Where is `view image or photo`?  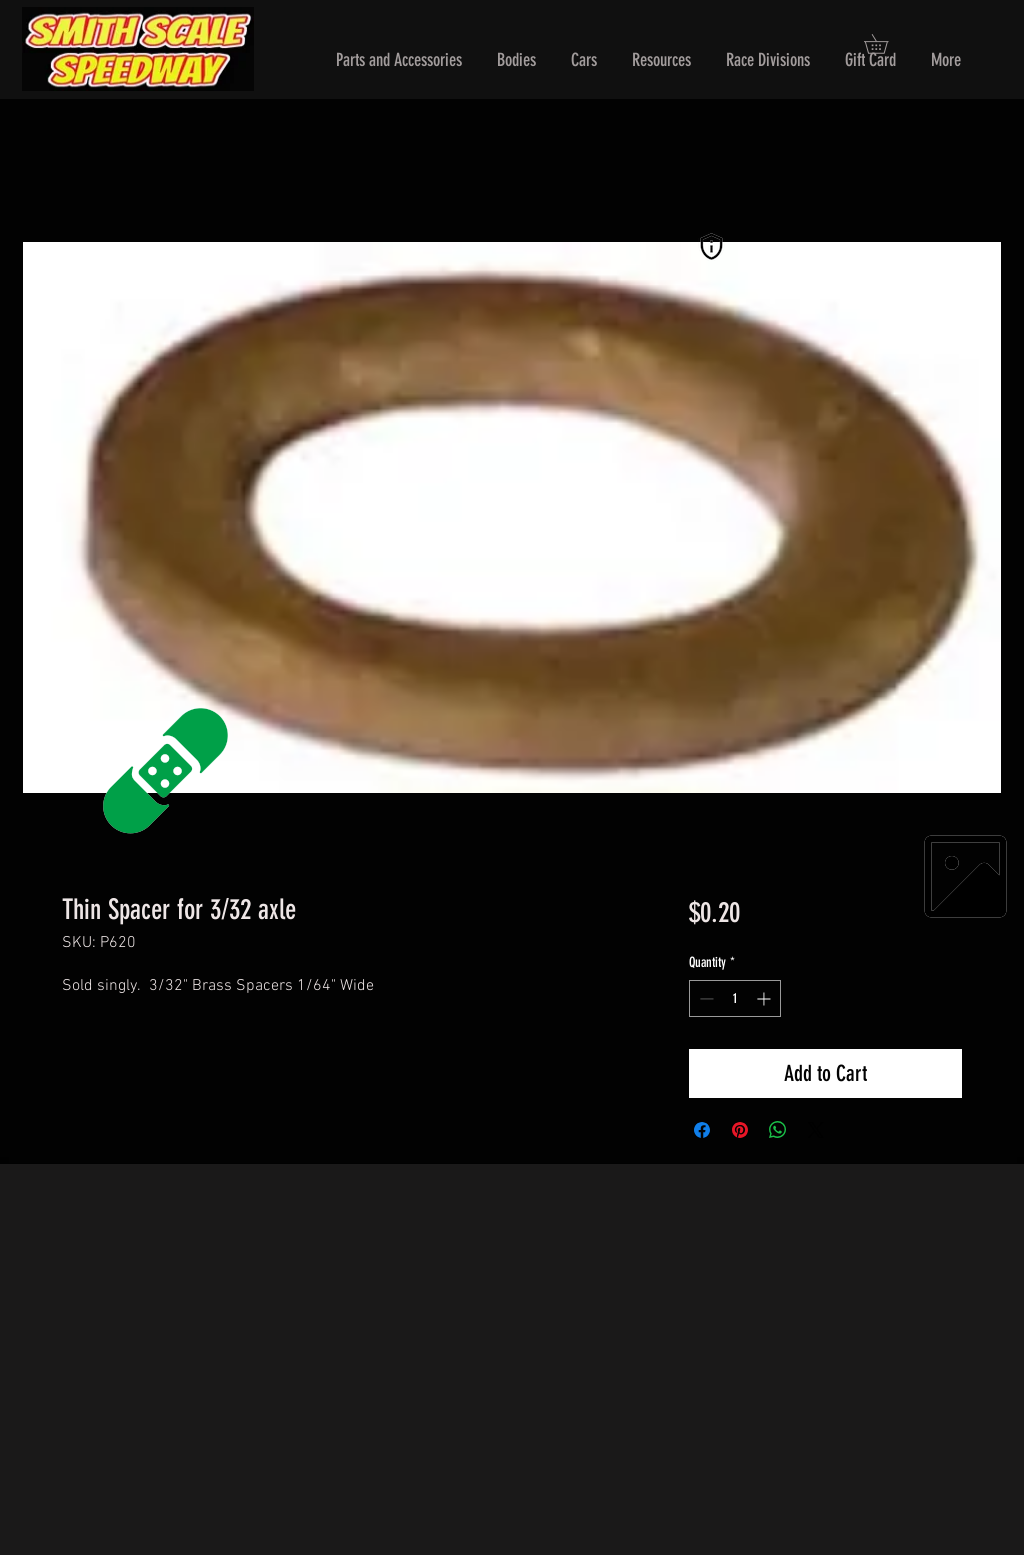 view image or photo is located at coordinates (965, 876).